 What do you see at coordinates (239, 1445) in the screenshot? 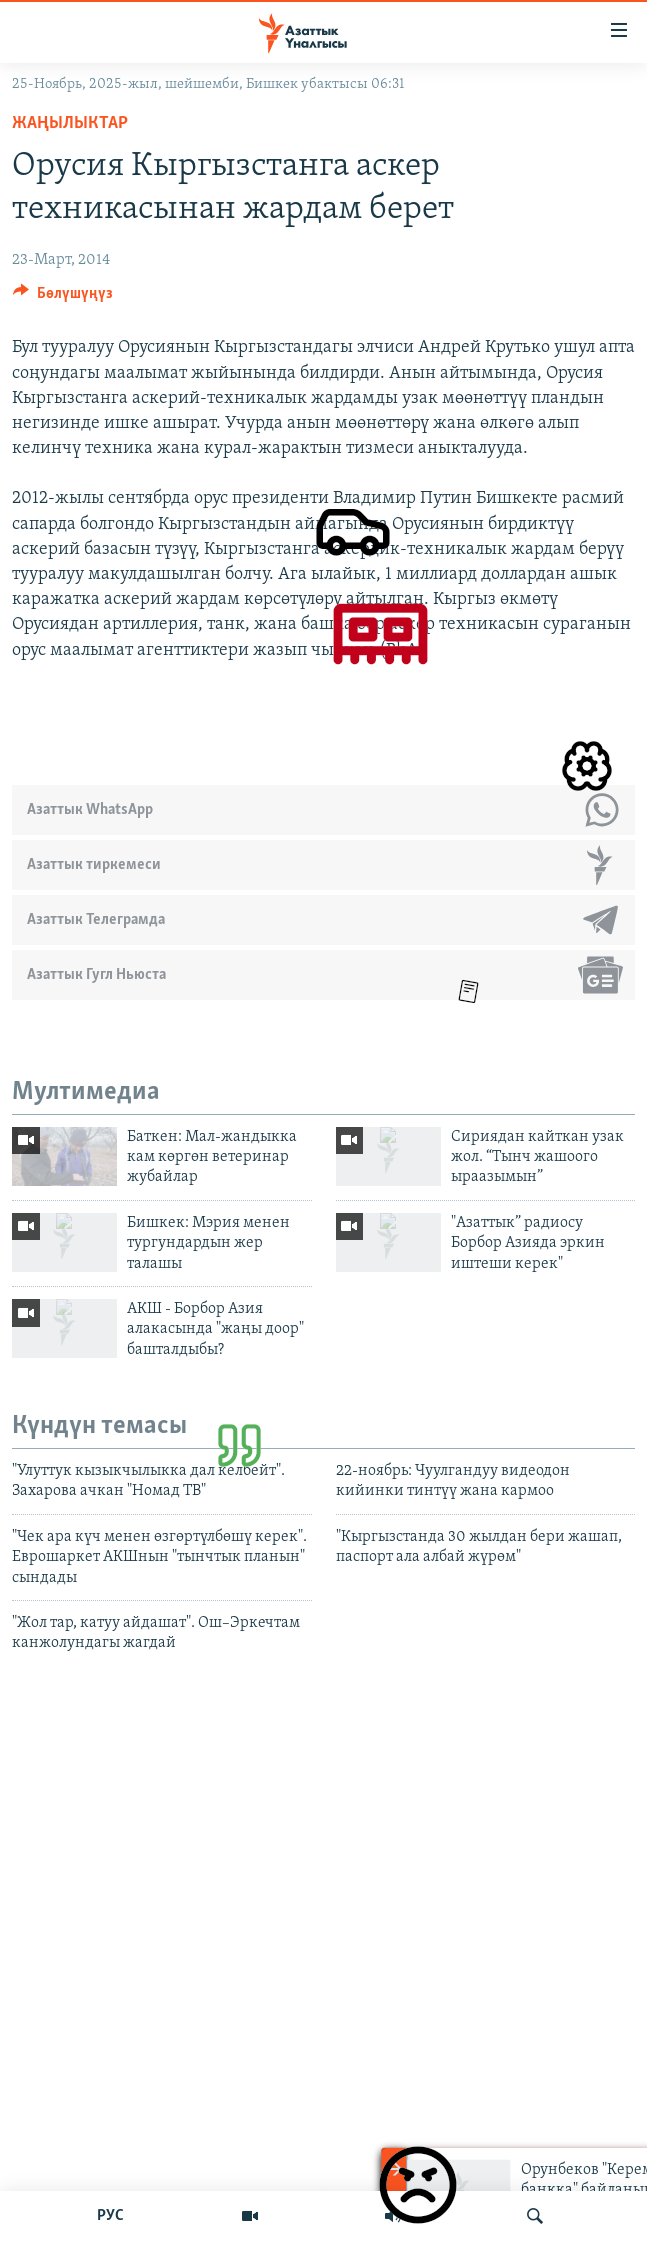
I see `insert a block quote` at bounding box center [239, 1445].